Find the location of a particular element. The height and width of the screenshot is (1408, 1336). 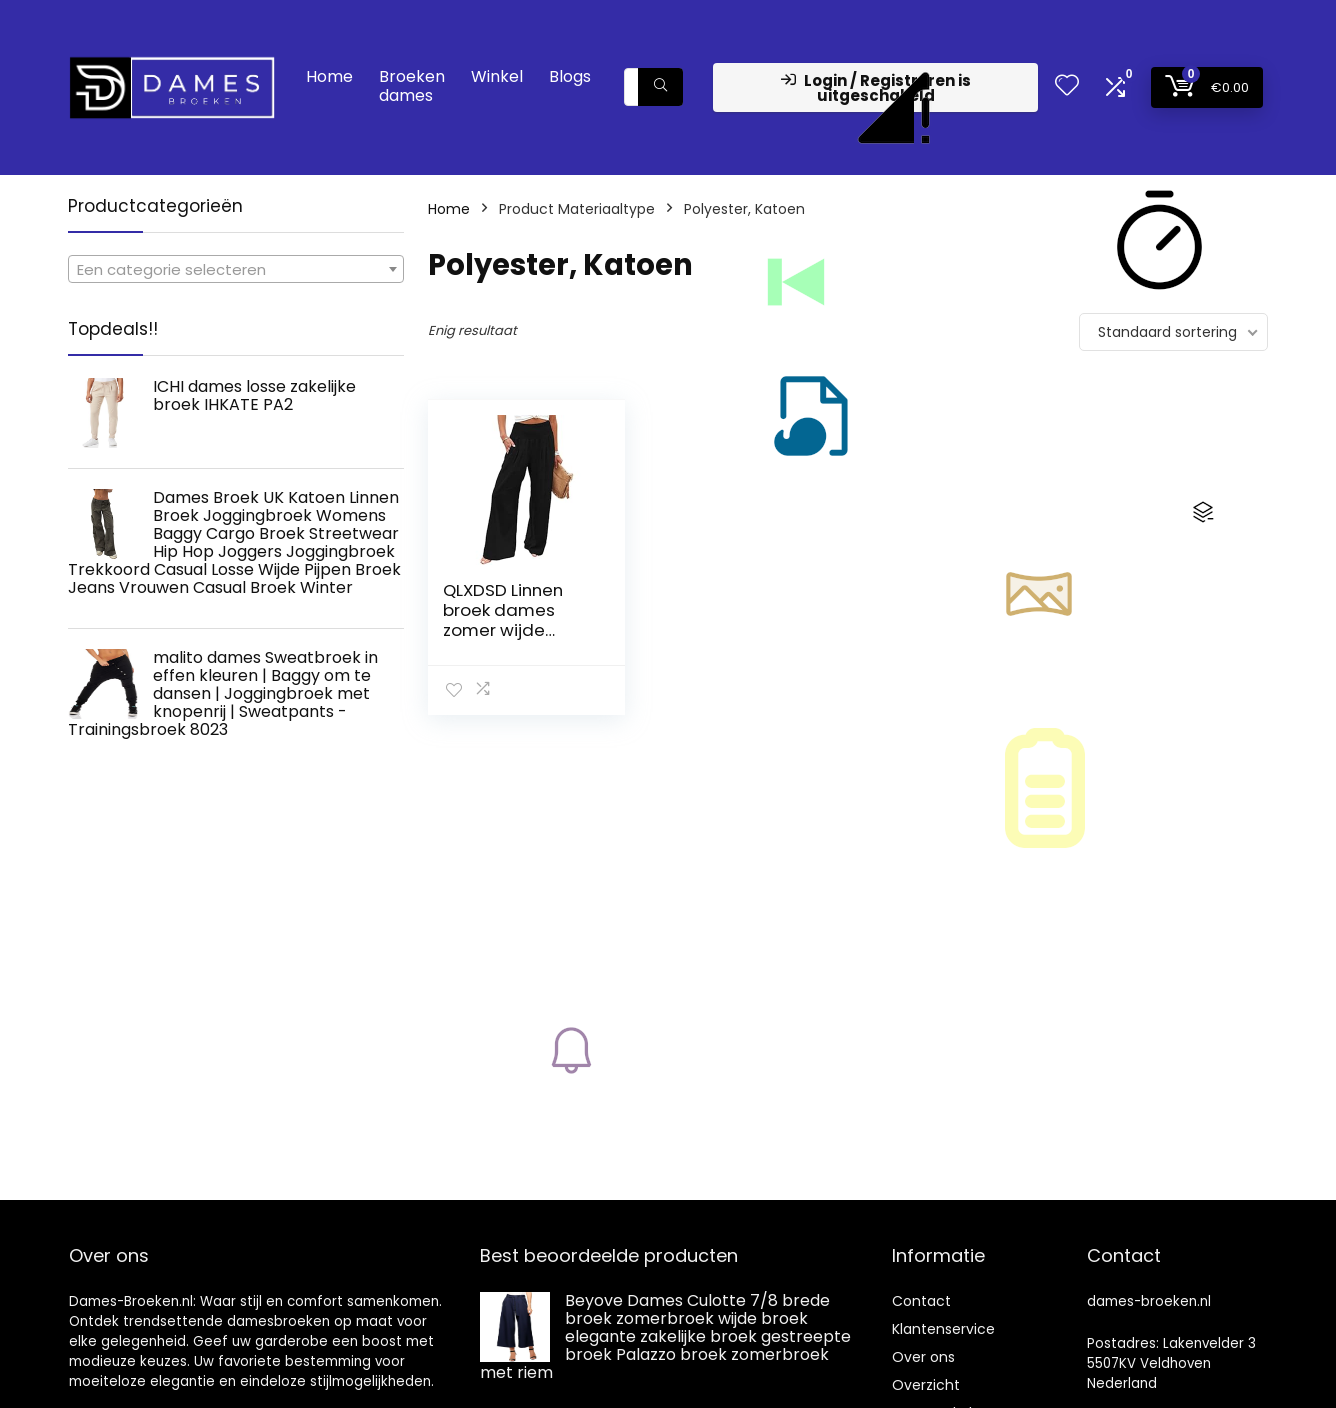

view panorama or wide-angle photos is located at coordinates (1039, 594).